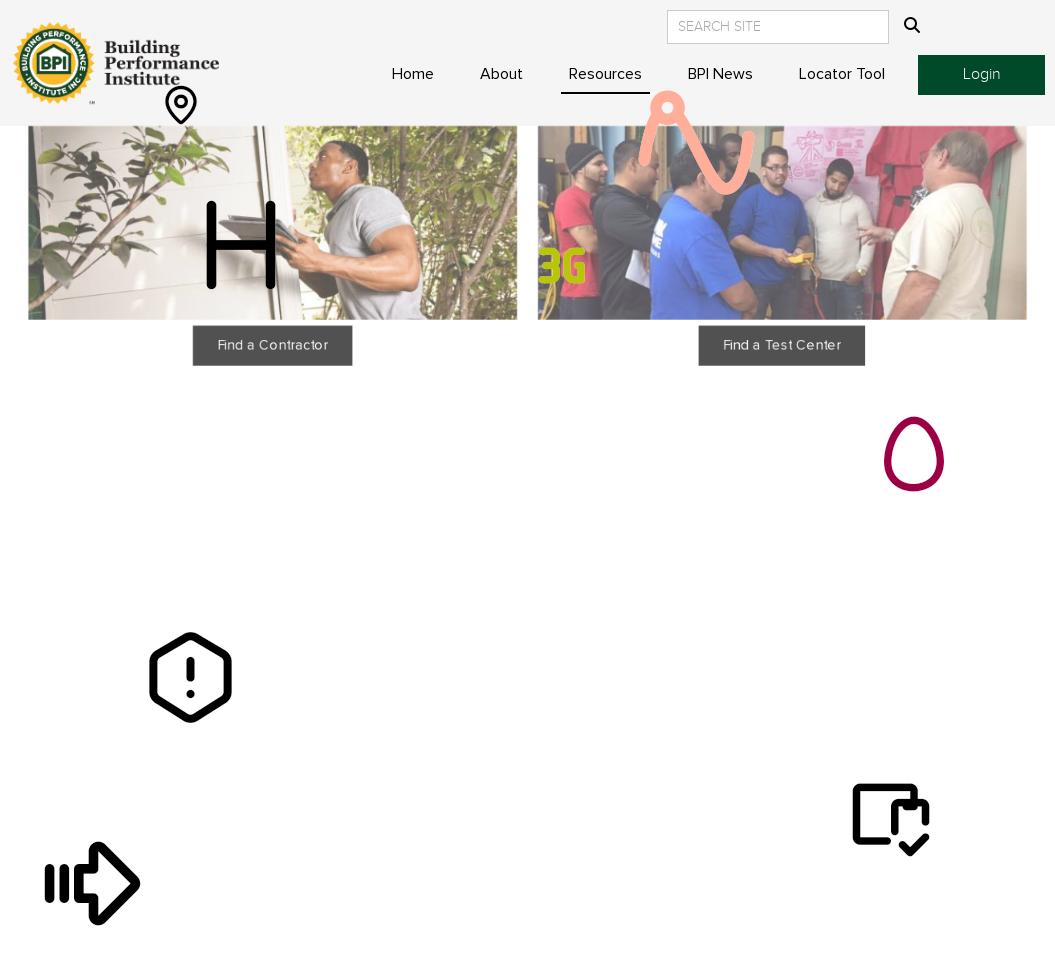 The width and height of the screenshot is (1055, 974). Describe the element at coordinates (190, 677) in the screenshot. I see `indicates a warning or critical alert` at that location.